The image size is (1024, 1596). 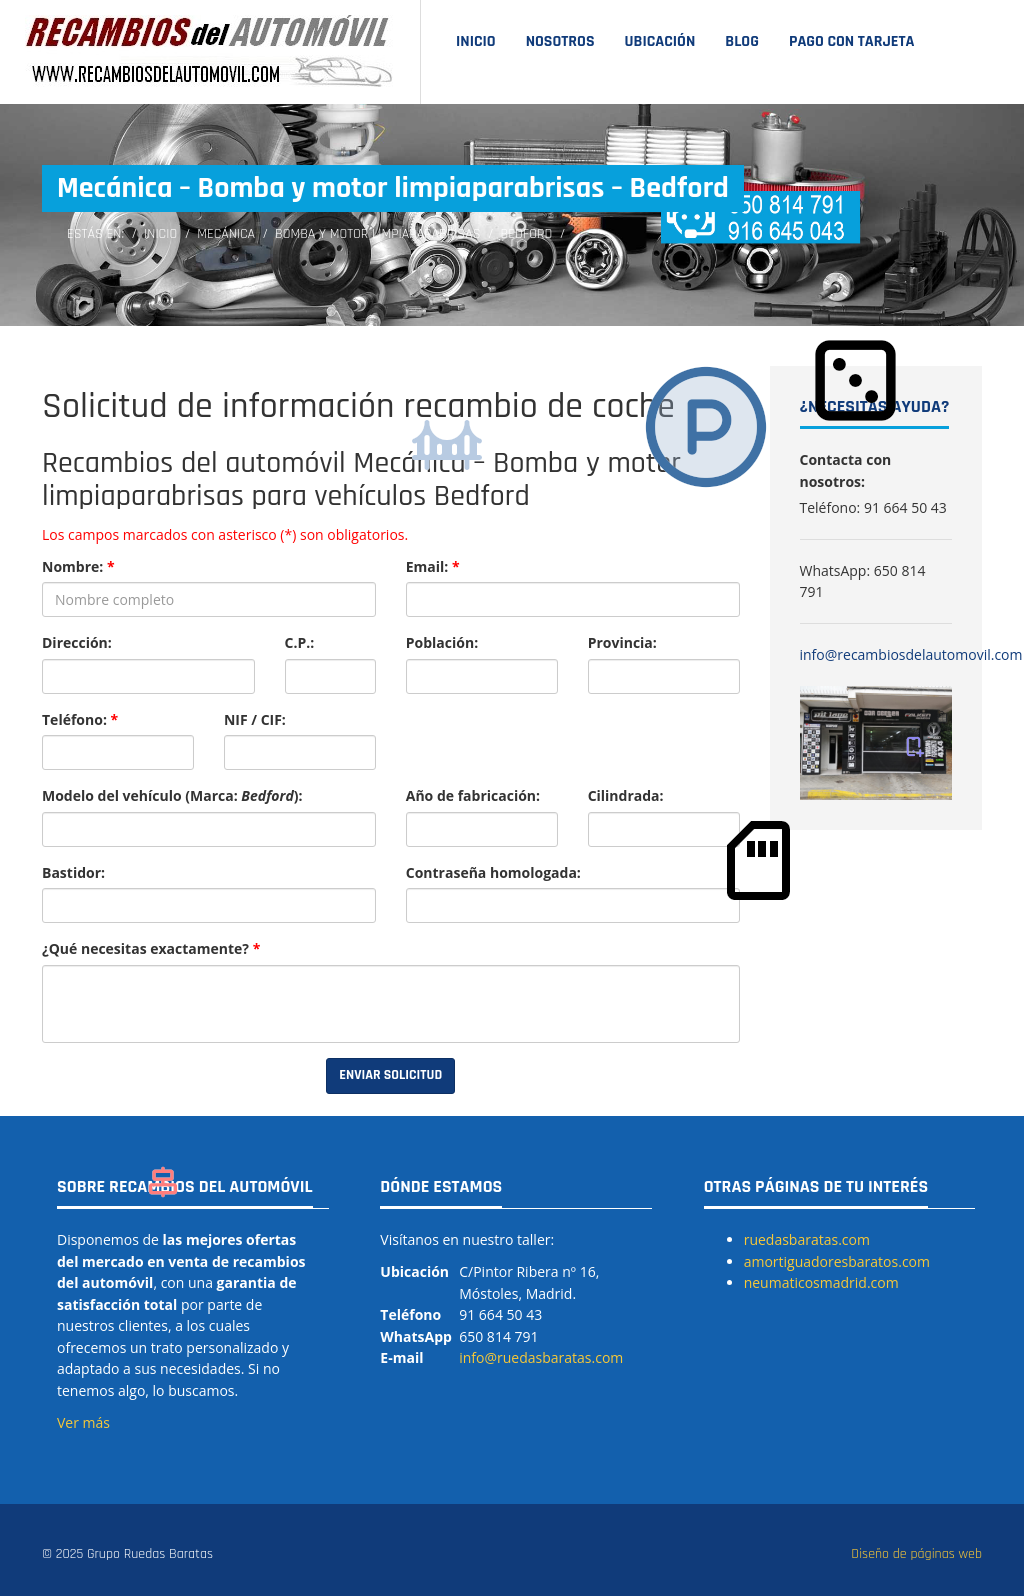 What do you see at coordinates (855, 380) in the screenshot?
I see `randomize or shuffle content` at bounding box center [855, 380].